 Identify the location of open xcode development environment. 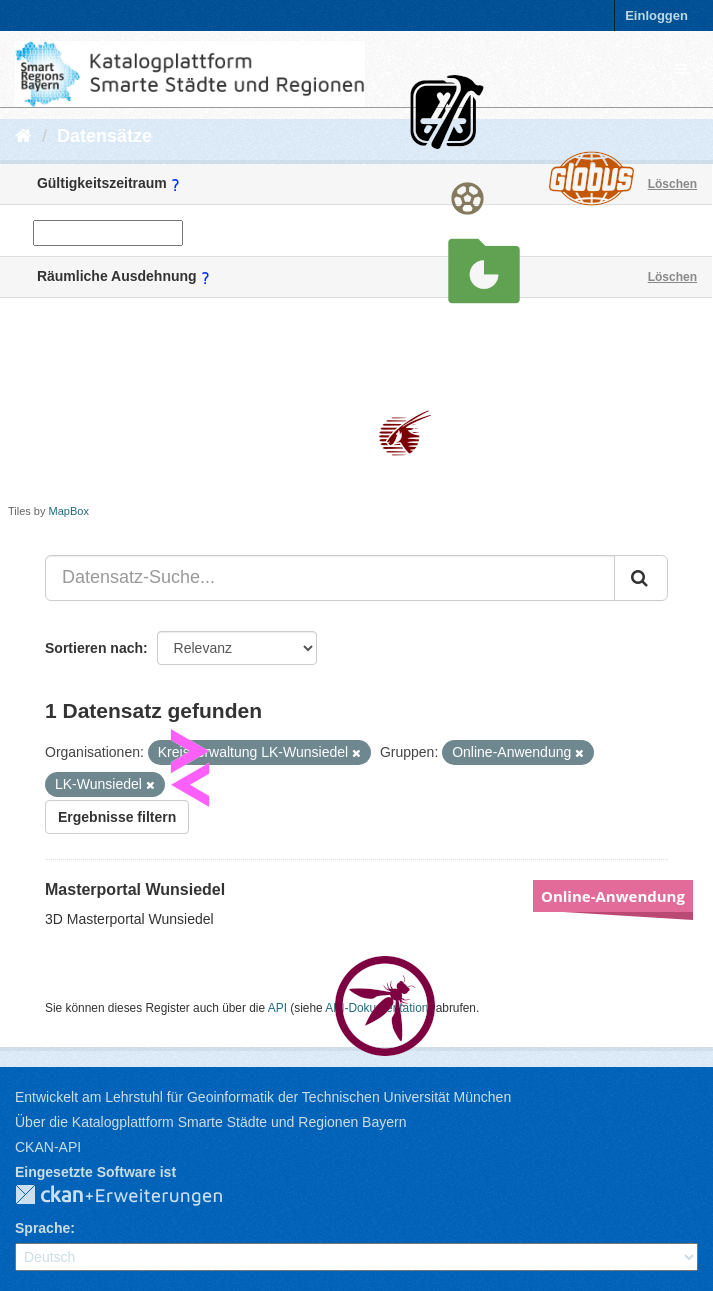
(447, 112).